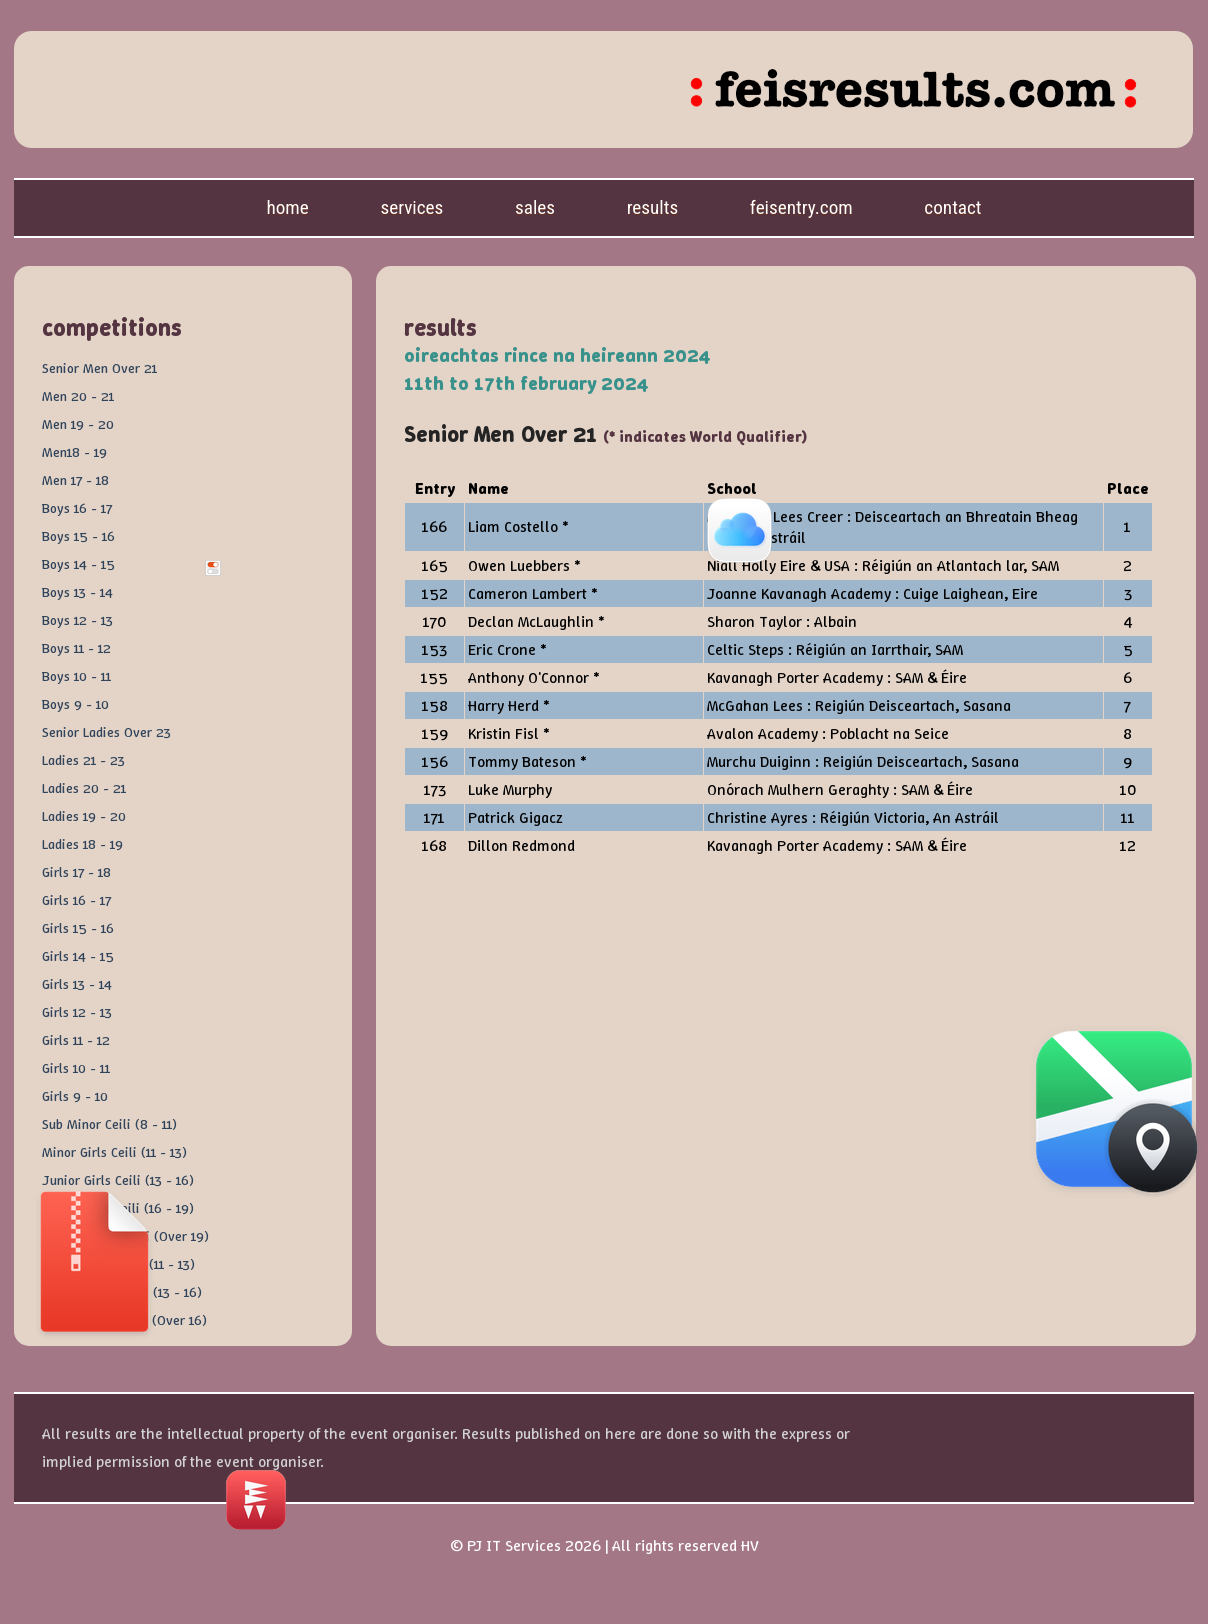  I want to click on open unity tweak tool settings, so click(213, 568).